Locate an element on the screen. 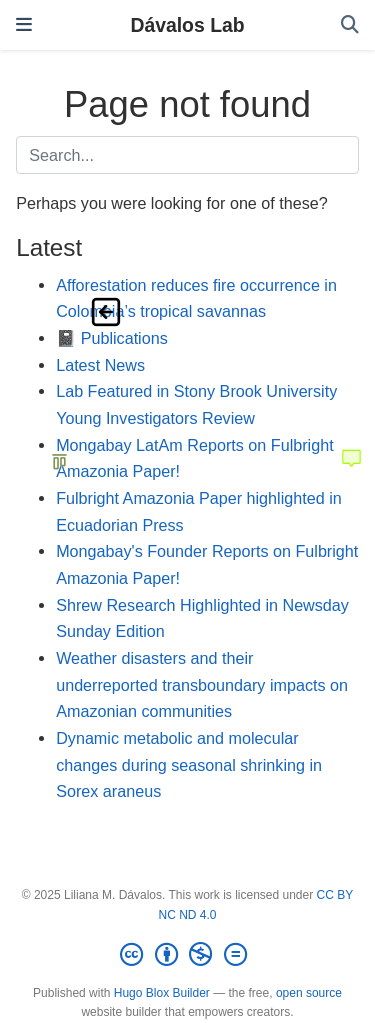 The height and width of the screenshot is (1023, 375). go back to the previous screen is located at coordinates (106, 312).